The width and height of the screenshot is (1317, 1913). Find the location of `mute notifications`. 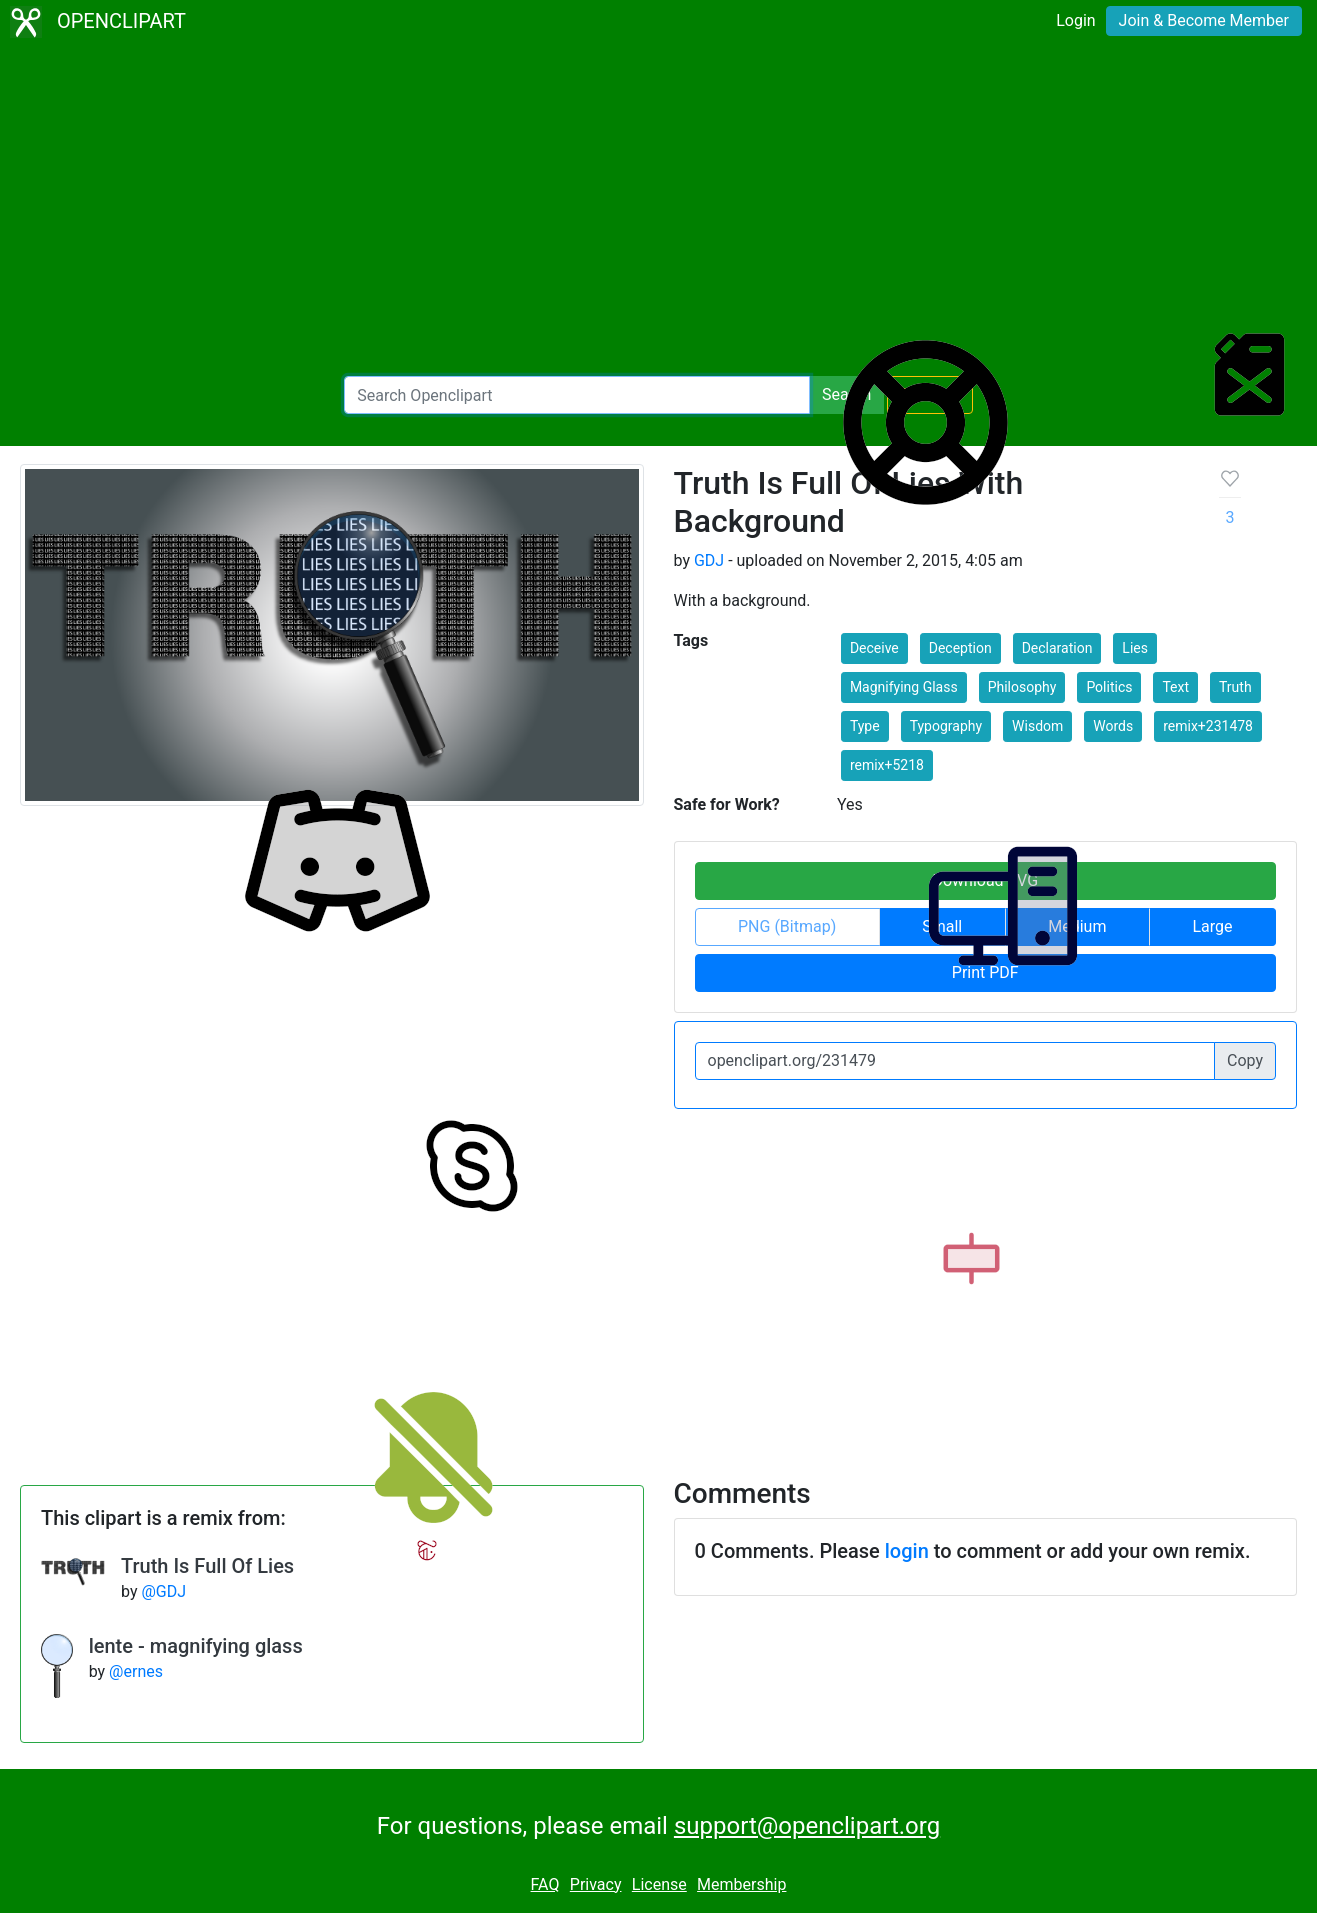

mute notifications is located at coordinates (433, 1457).